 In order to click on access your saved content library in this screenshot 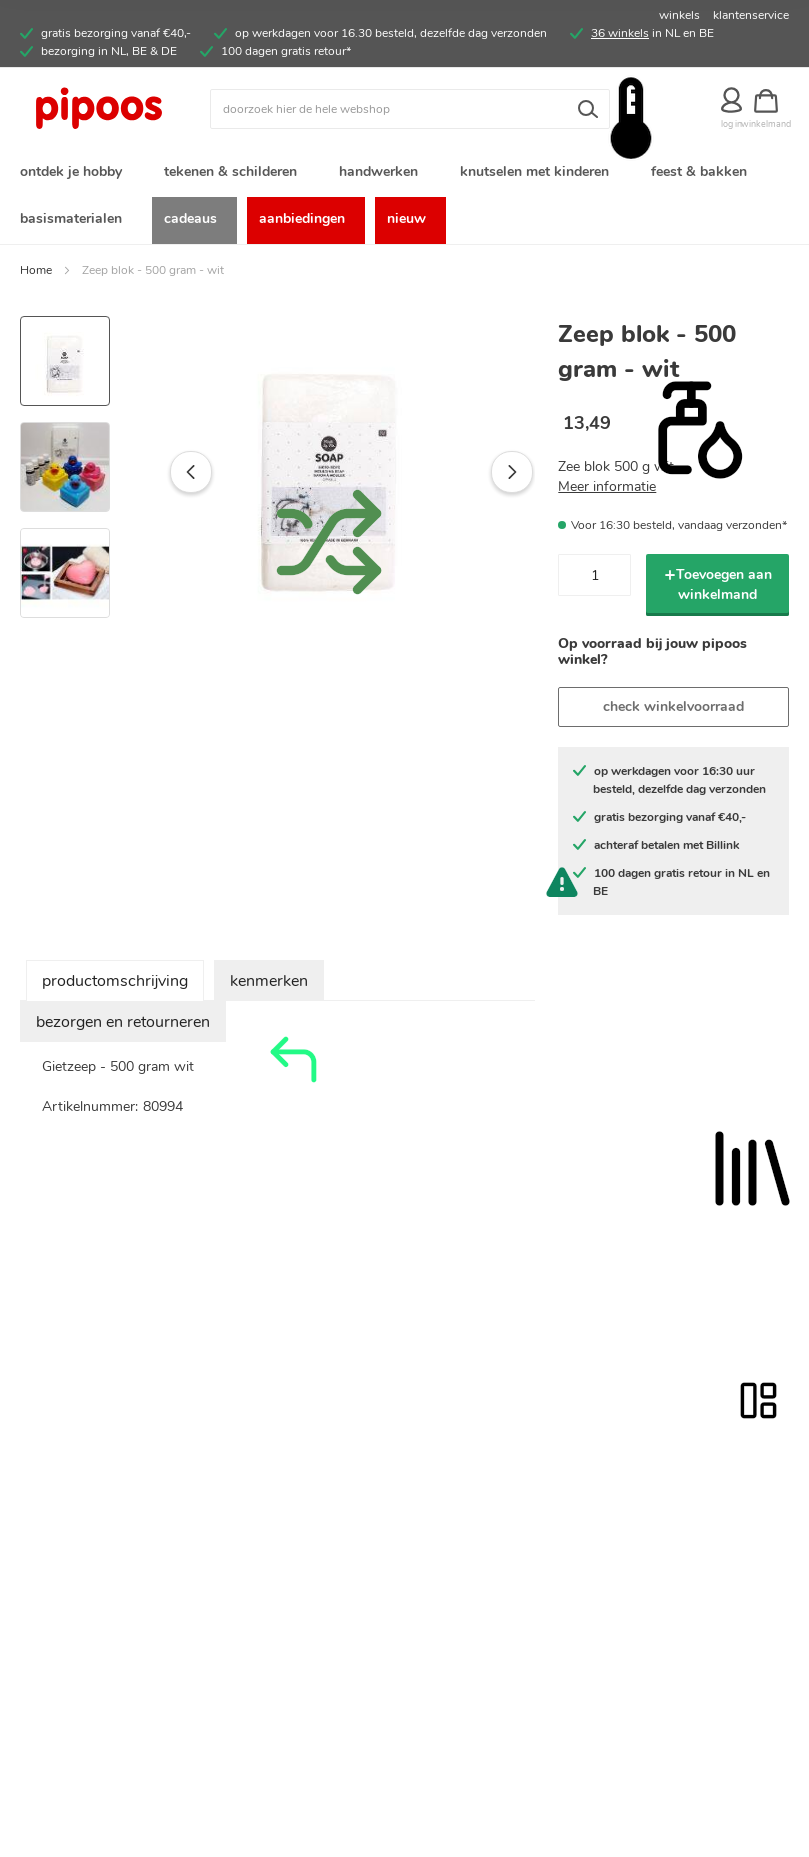, I will do `click(752, 1168)`.